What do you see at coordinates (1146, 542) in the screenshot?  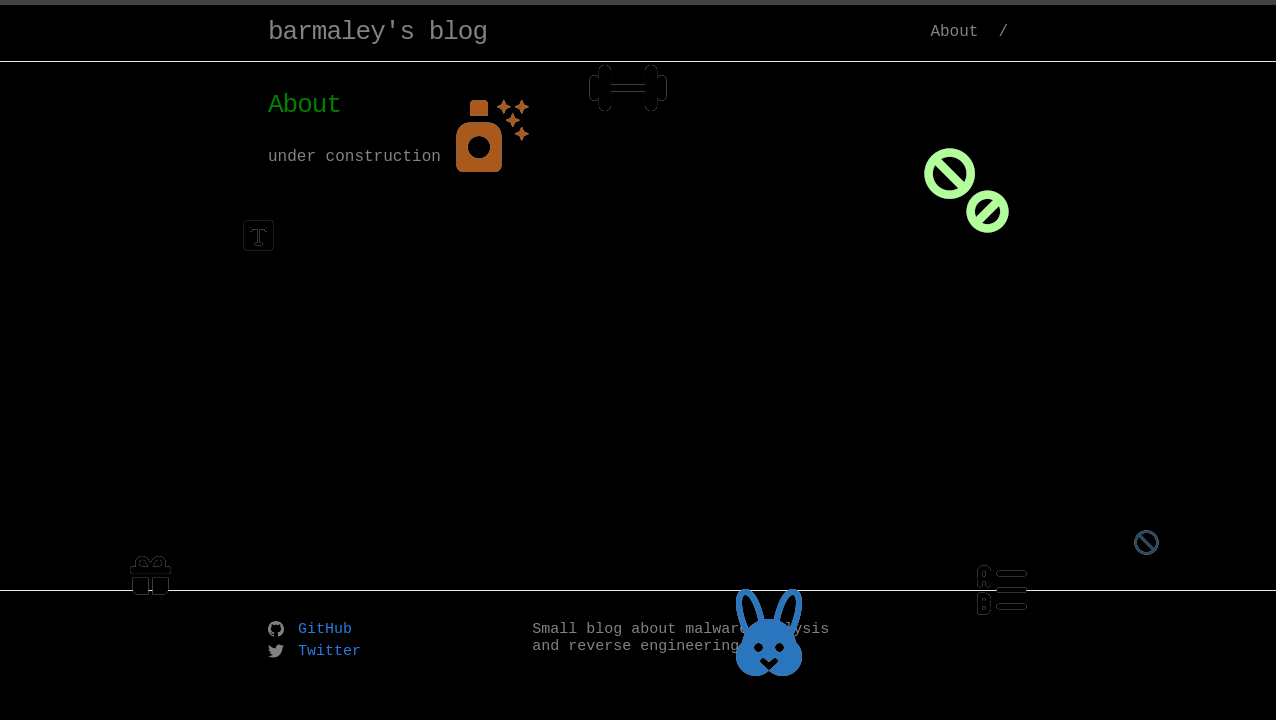 I see `indicates blocked or prohibited action` at bounding box center [1146, 542].